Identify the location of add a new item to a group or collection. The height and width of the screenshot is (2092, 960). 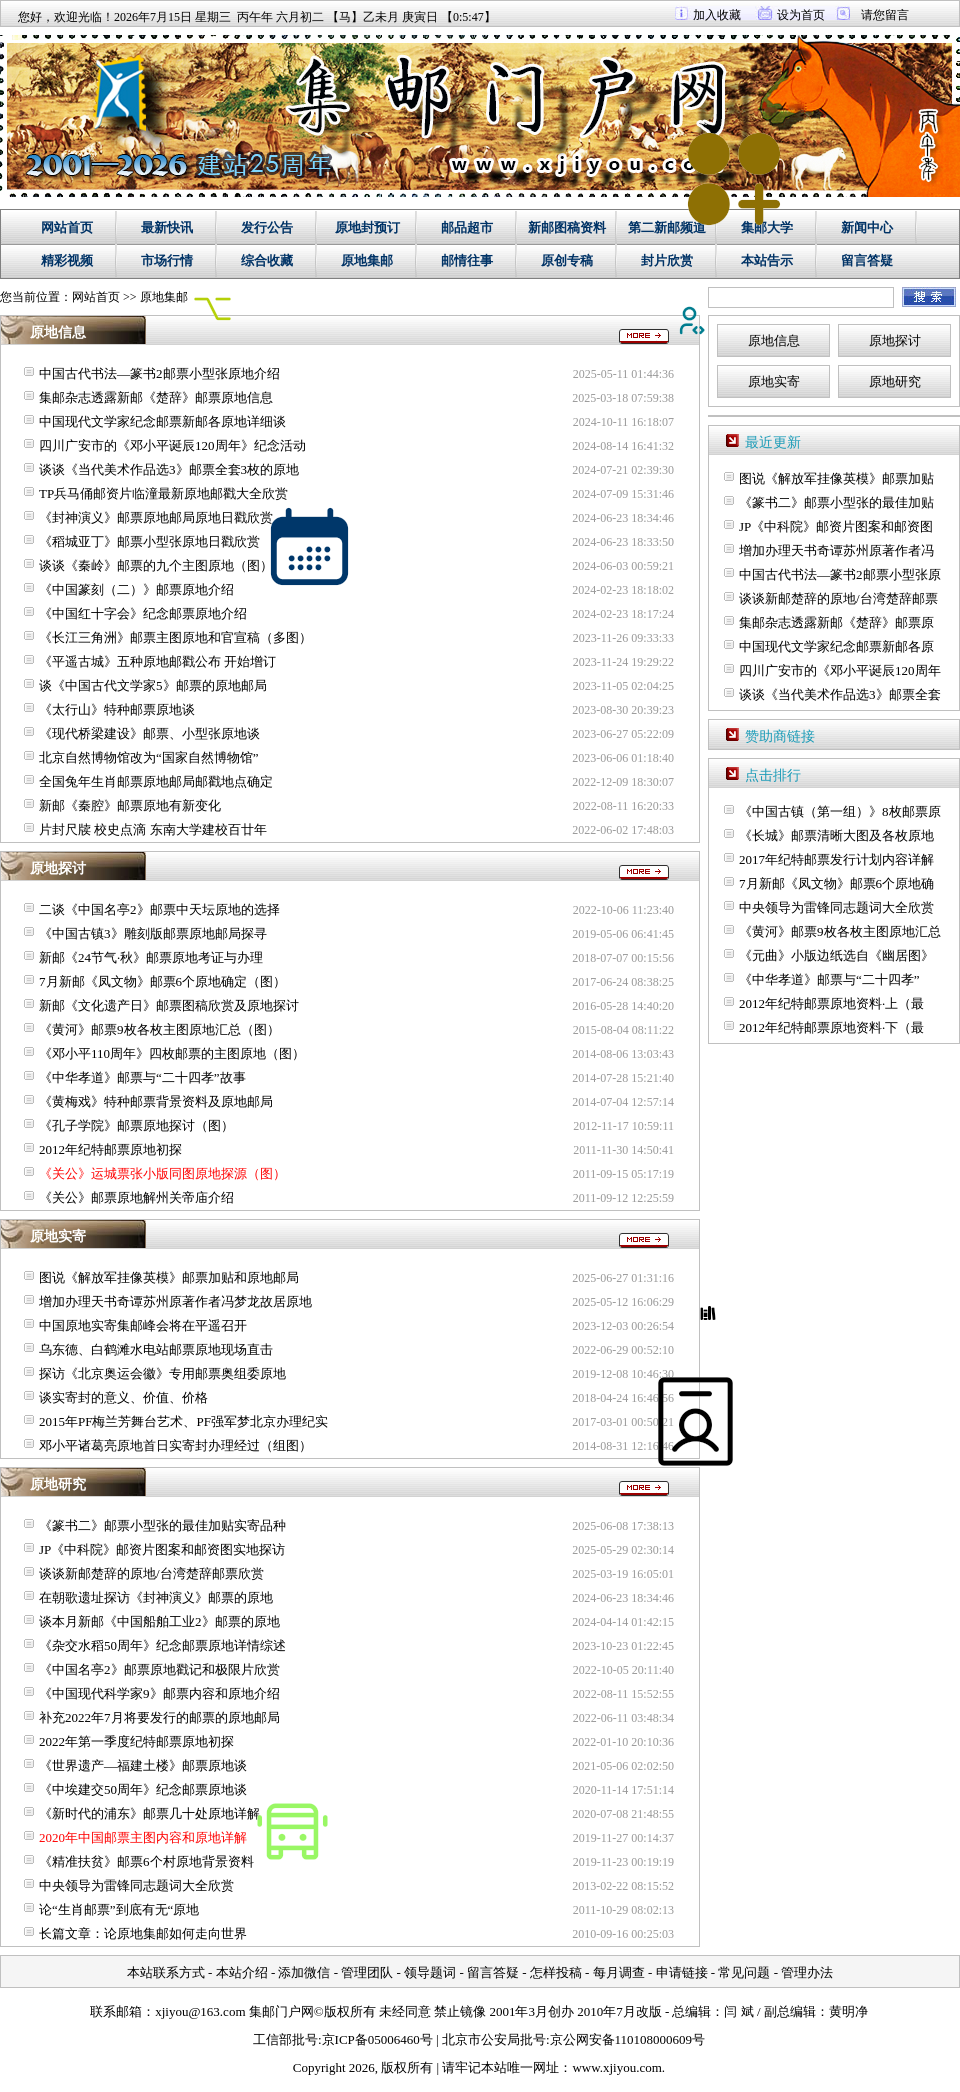
(734, 179).